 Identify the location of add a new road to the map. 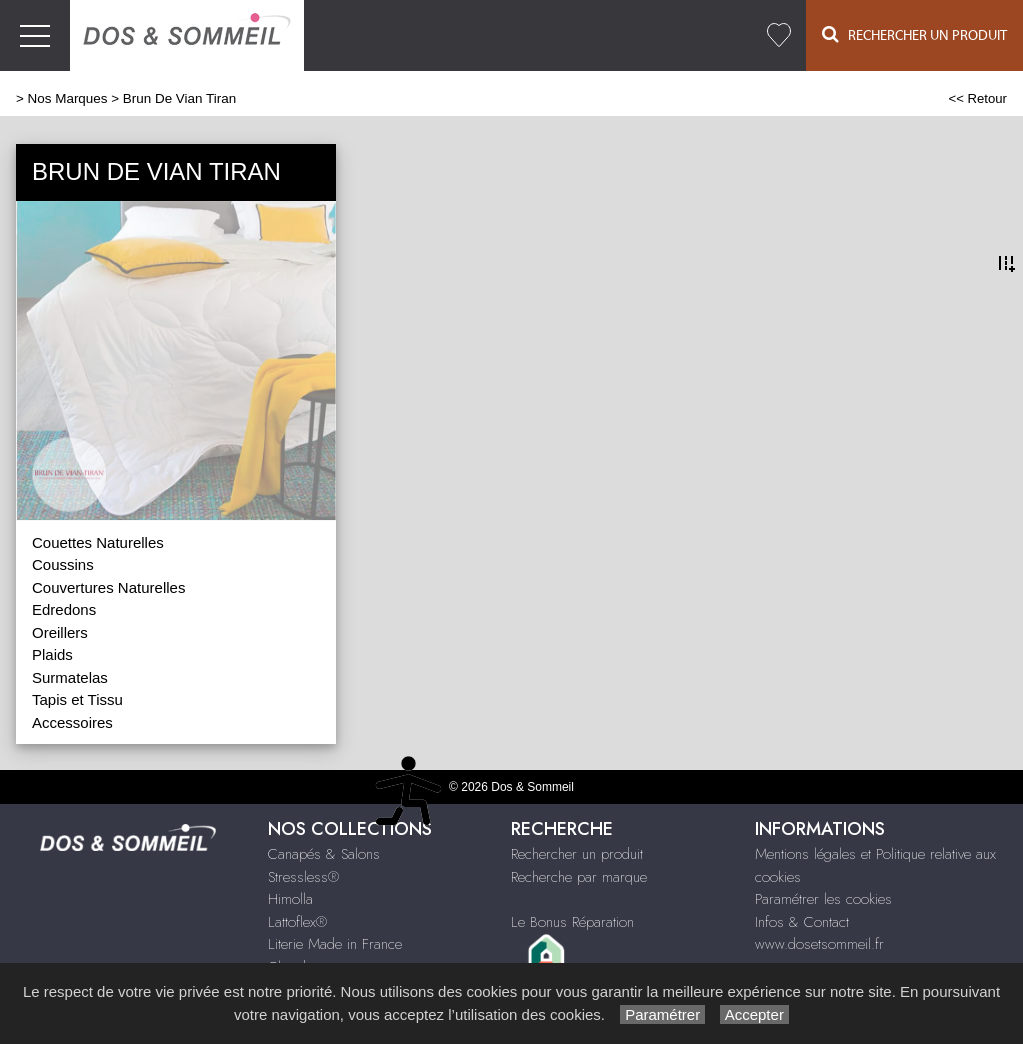
(1006, 263).